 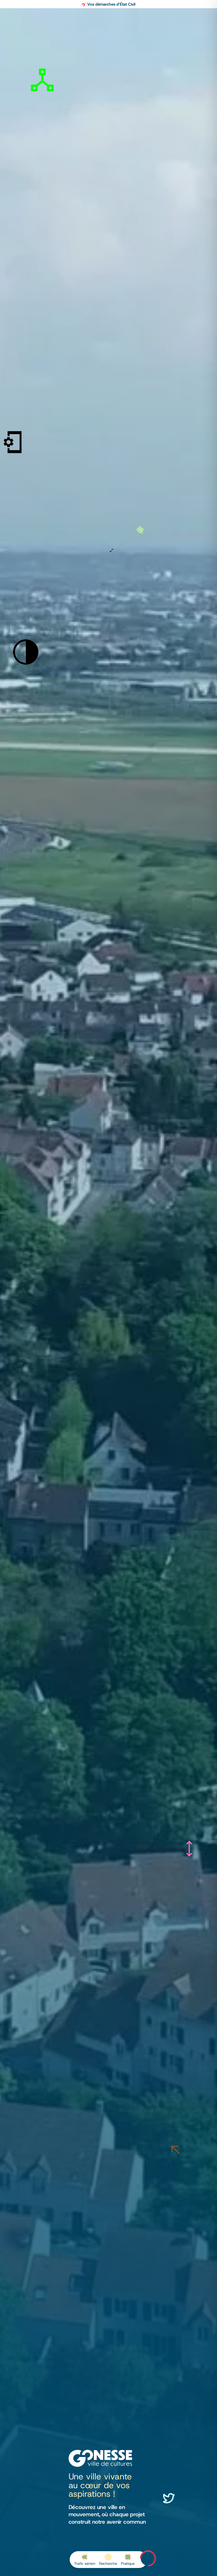 I want to click on view organizational hierarchy or structure, so click(x=42, y=80).